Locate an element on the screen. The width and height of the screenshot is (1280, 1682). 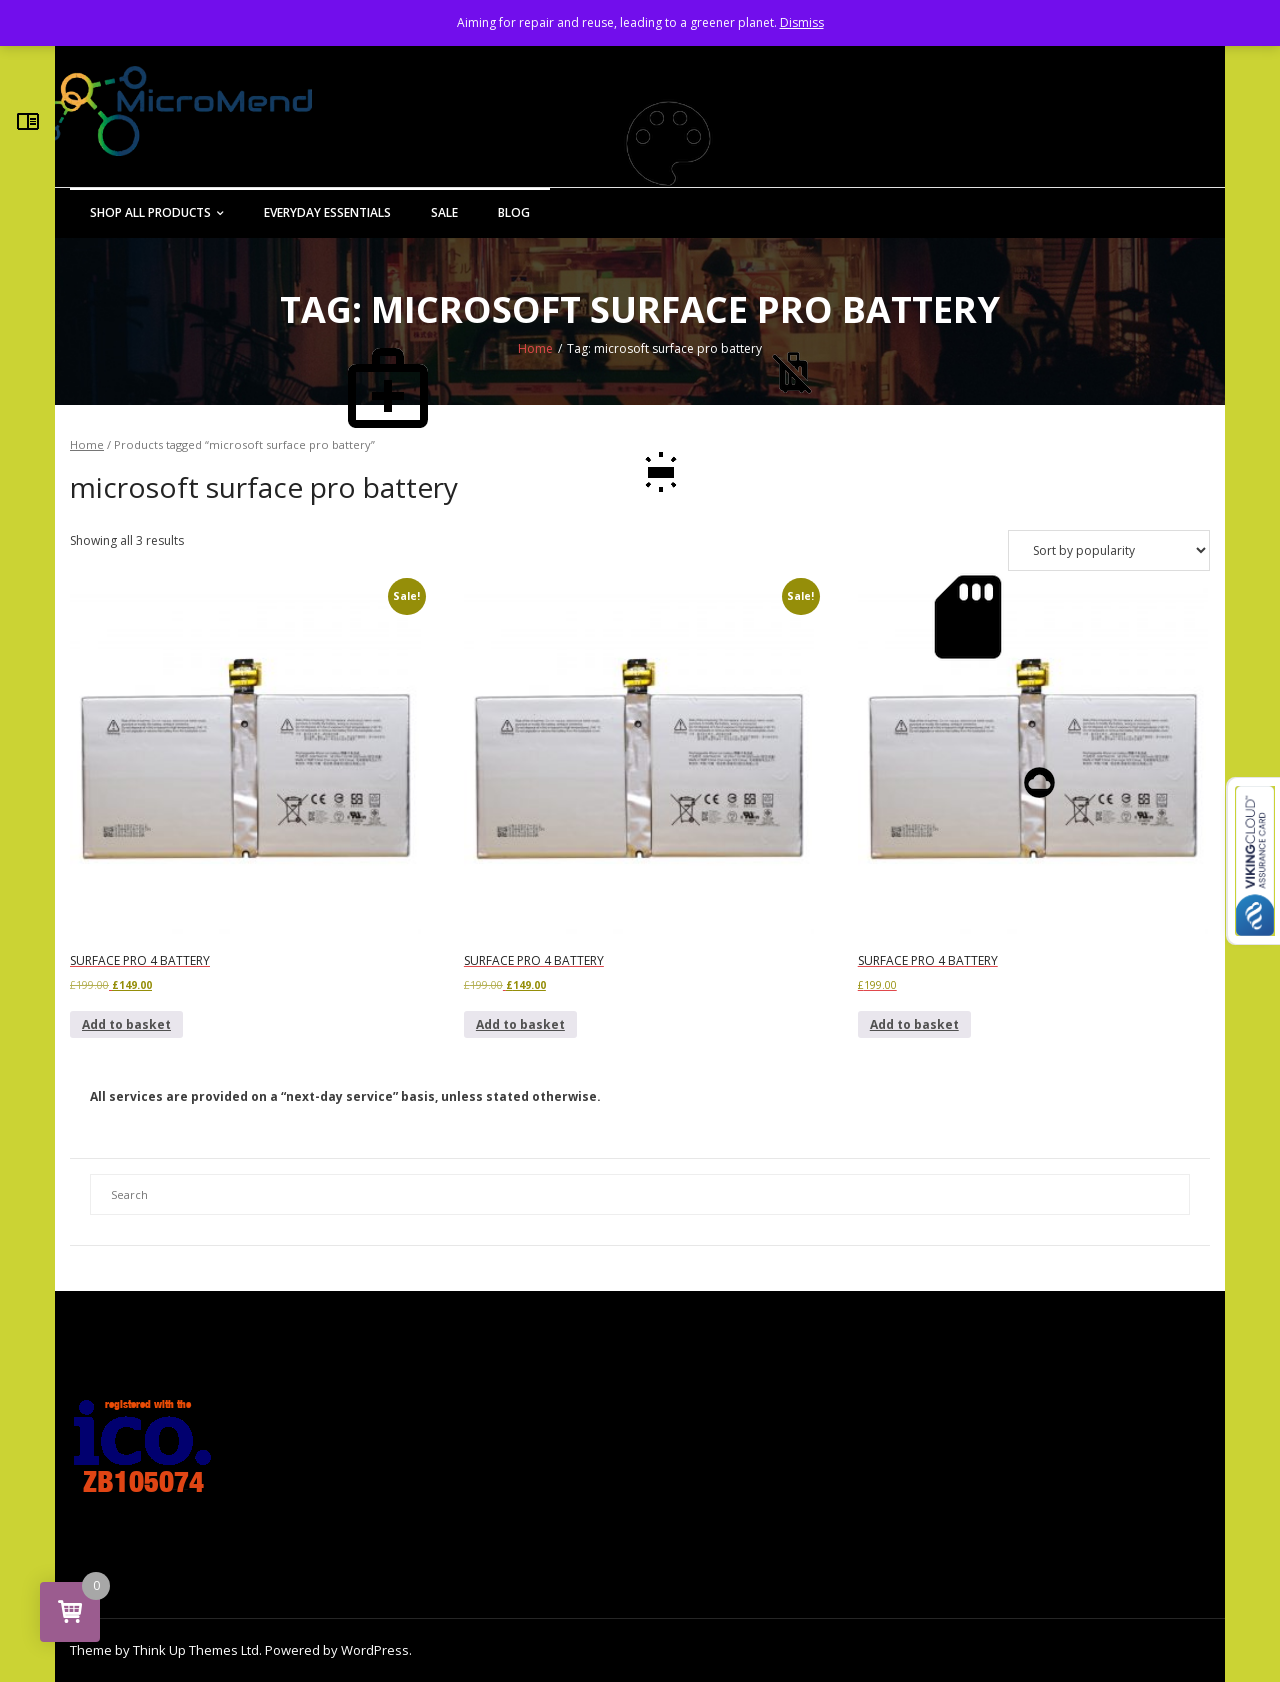
access SD card storage is located at coordinates (968, 617).